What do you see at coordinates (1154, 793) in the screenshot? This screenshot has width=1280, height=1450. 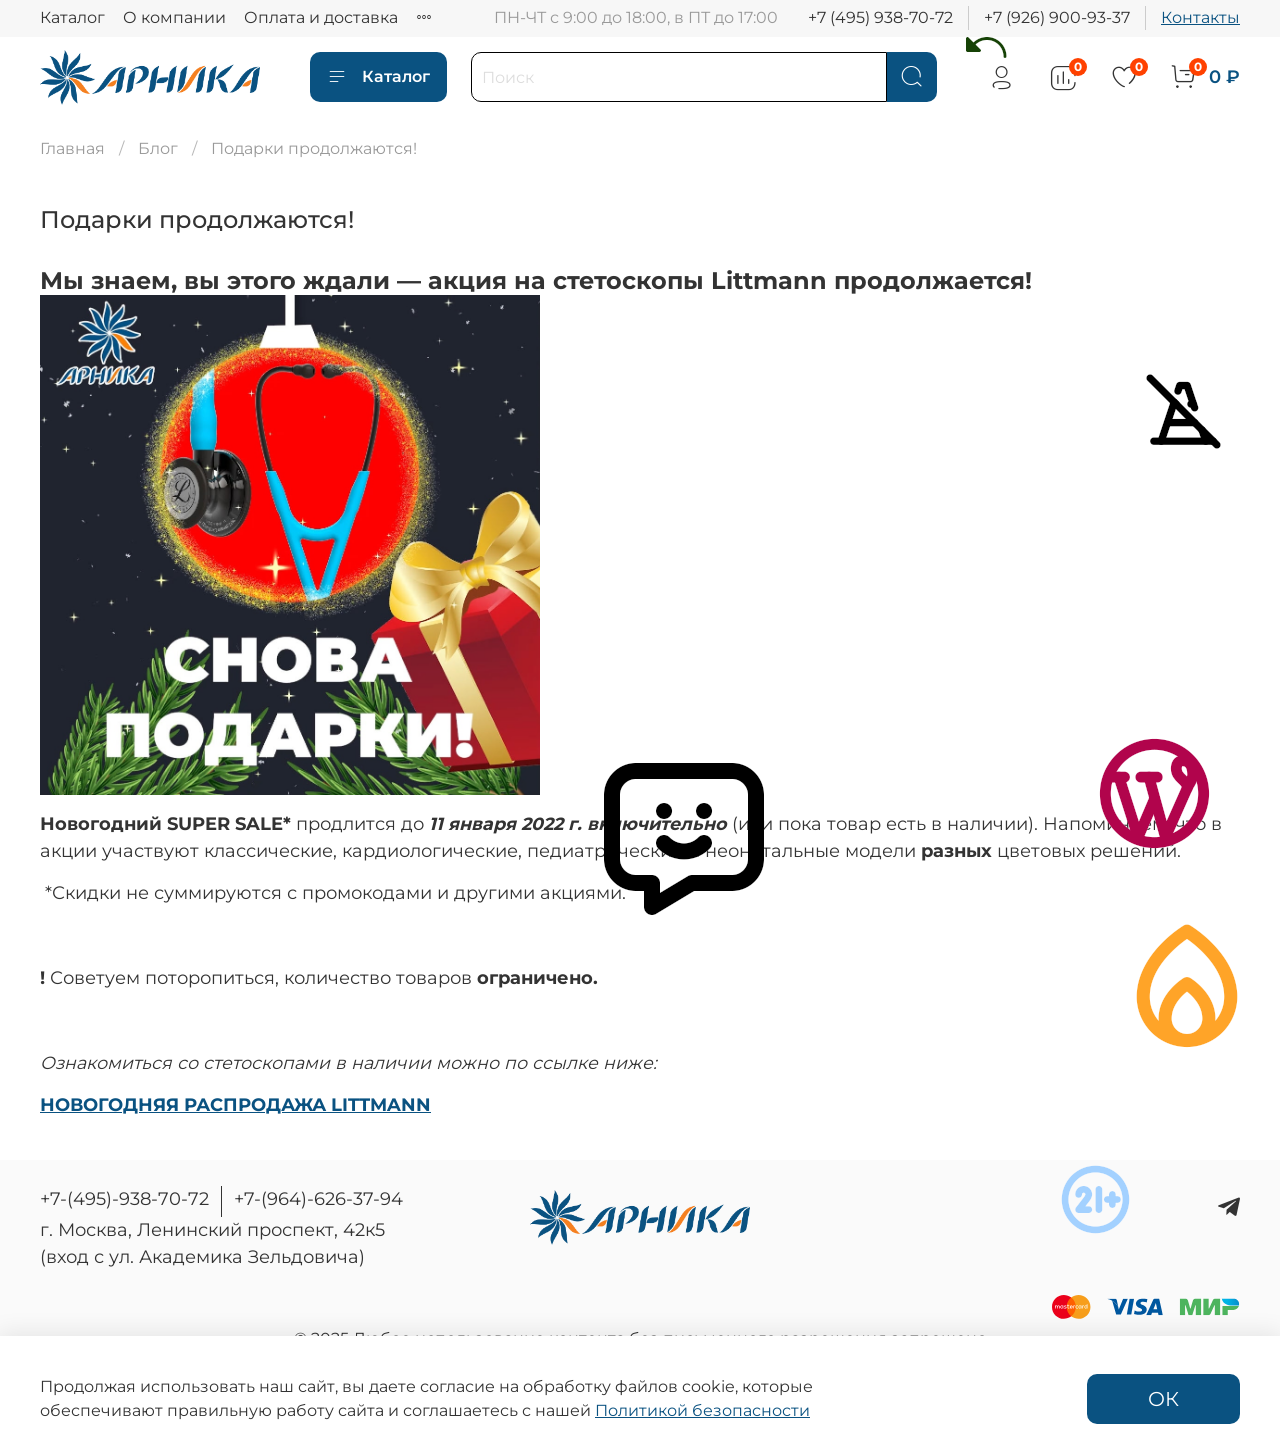 I see `link to wordpress site or blog` at bounding box center [1154, 793].